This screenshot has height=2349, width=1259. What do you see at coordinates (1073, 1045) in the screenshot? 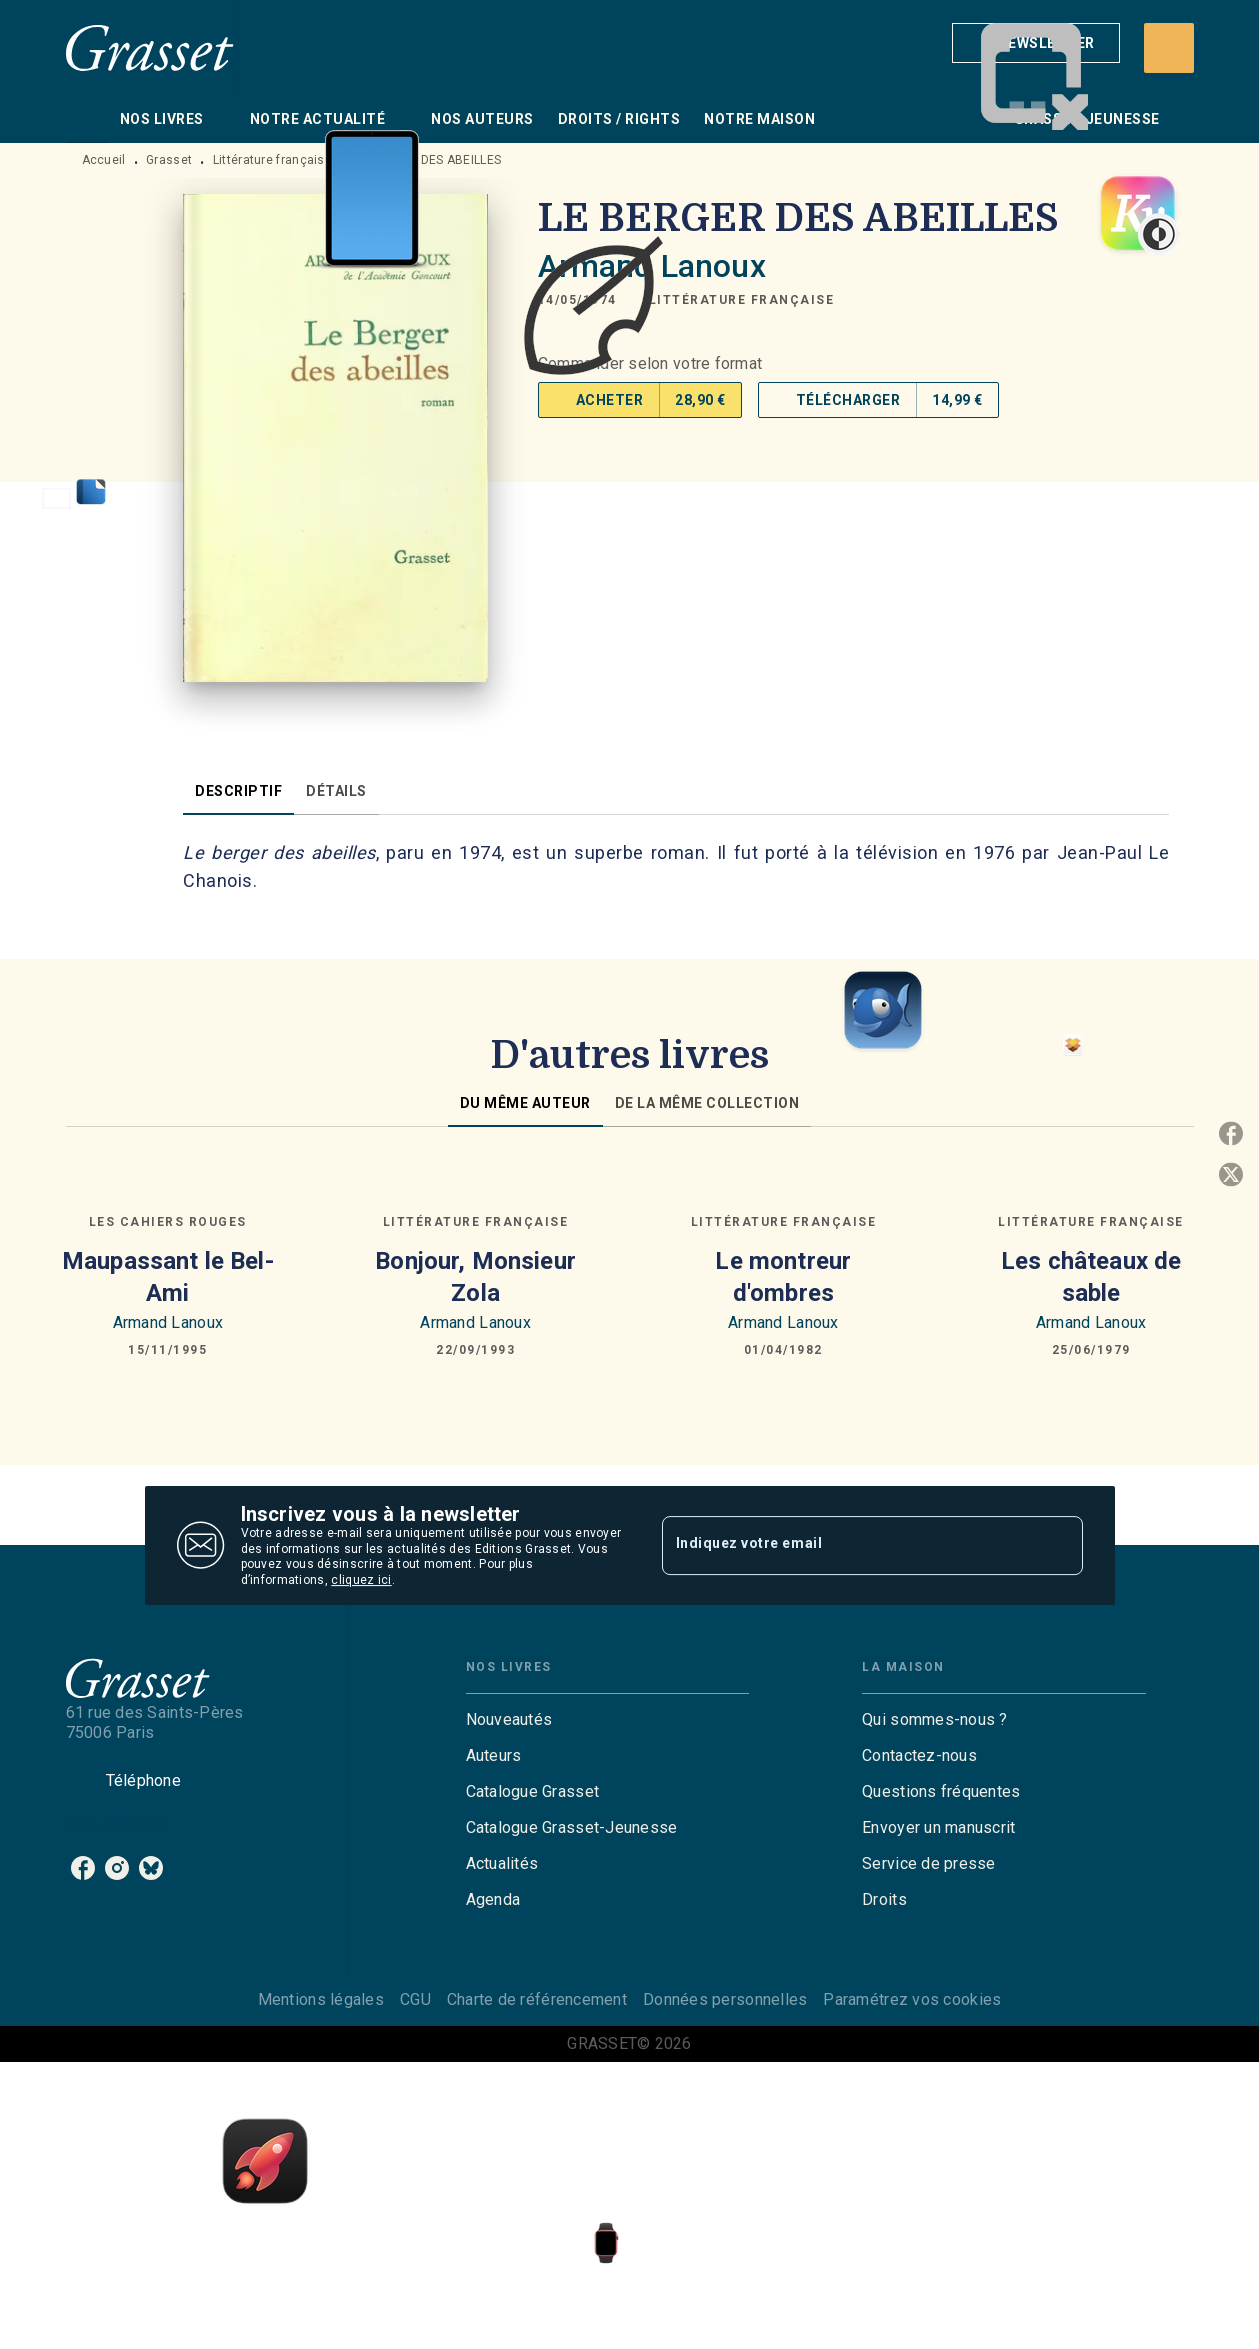
I see `open gdebi package installer` at bounding box center [1073, 1045].